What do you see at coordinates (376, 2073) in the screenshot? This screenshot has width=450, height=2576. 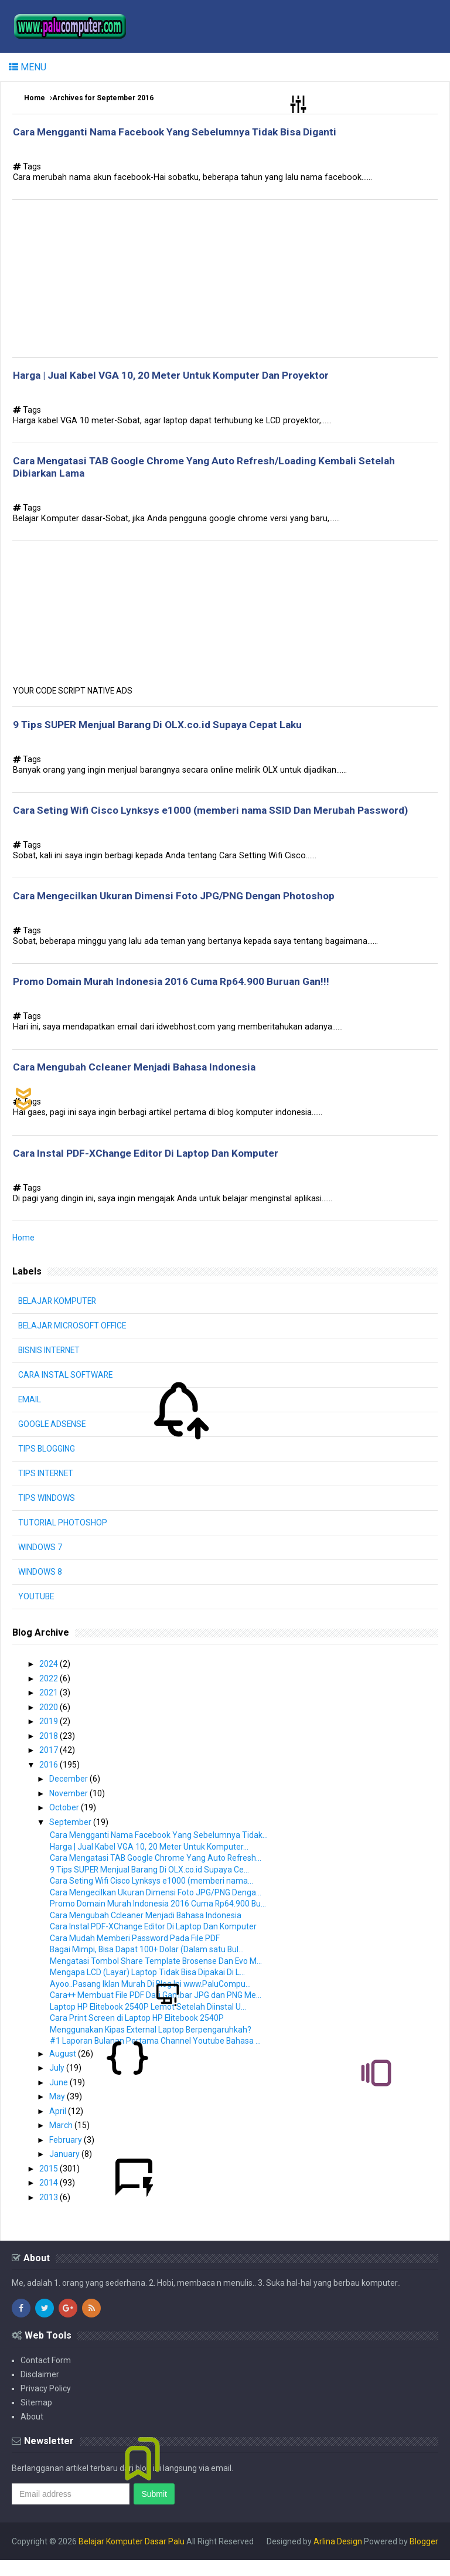 I see `view version history` at bounding box center [376, 2073].